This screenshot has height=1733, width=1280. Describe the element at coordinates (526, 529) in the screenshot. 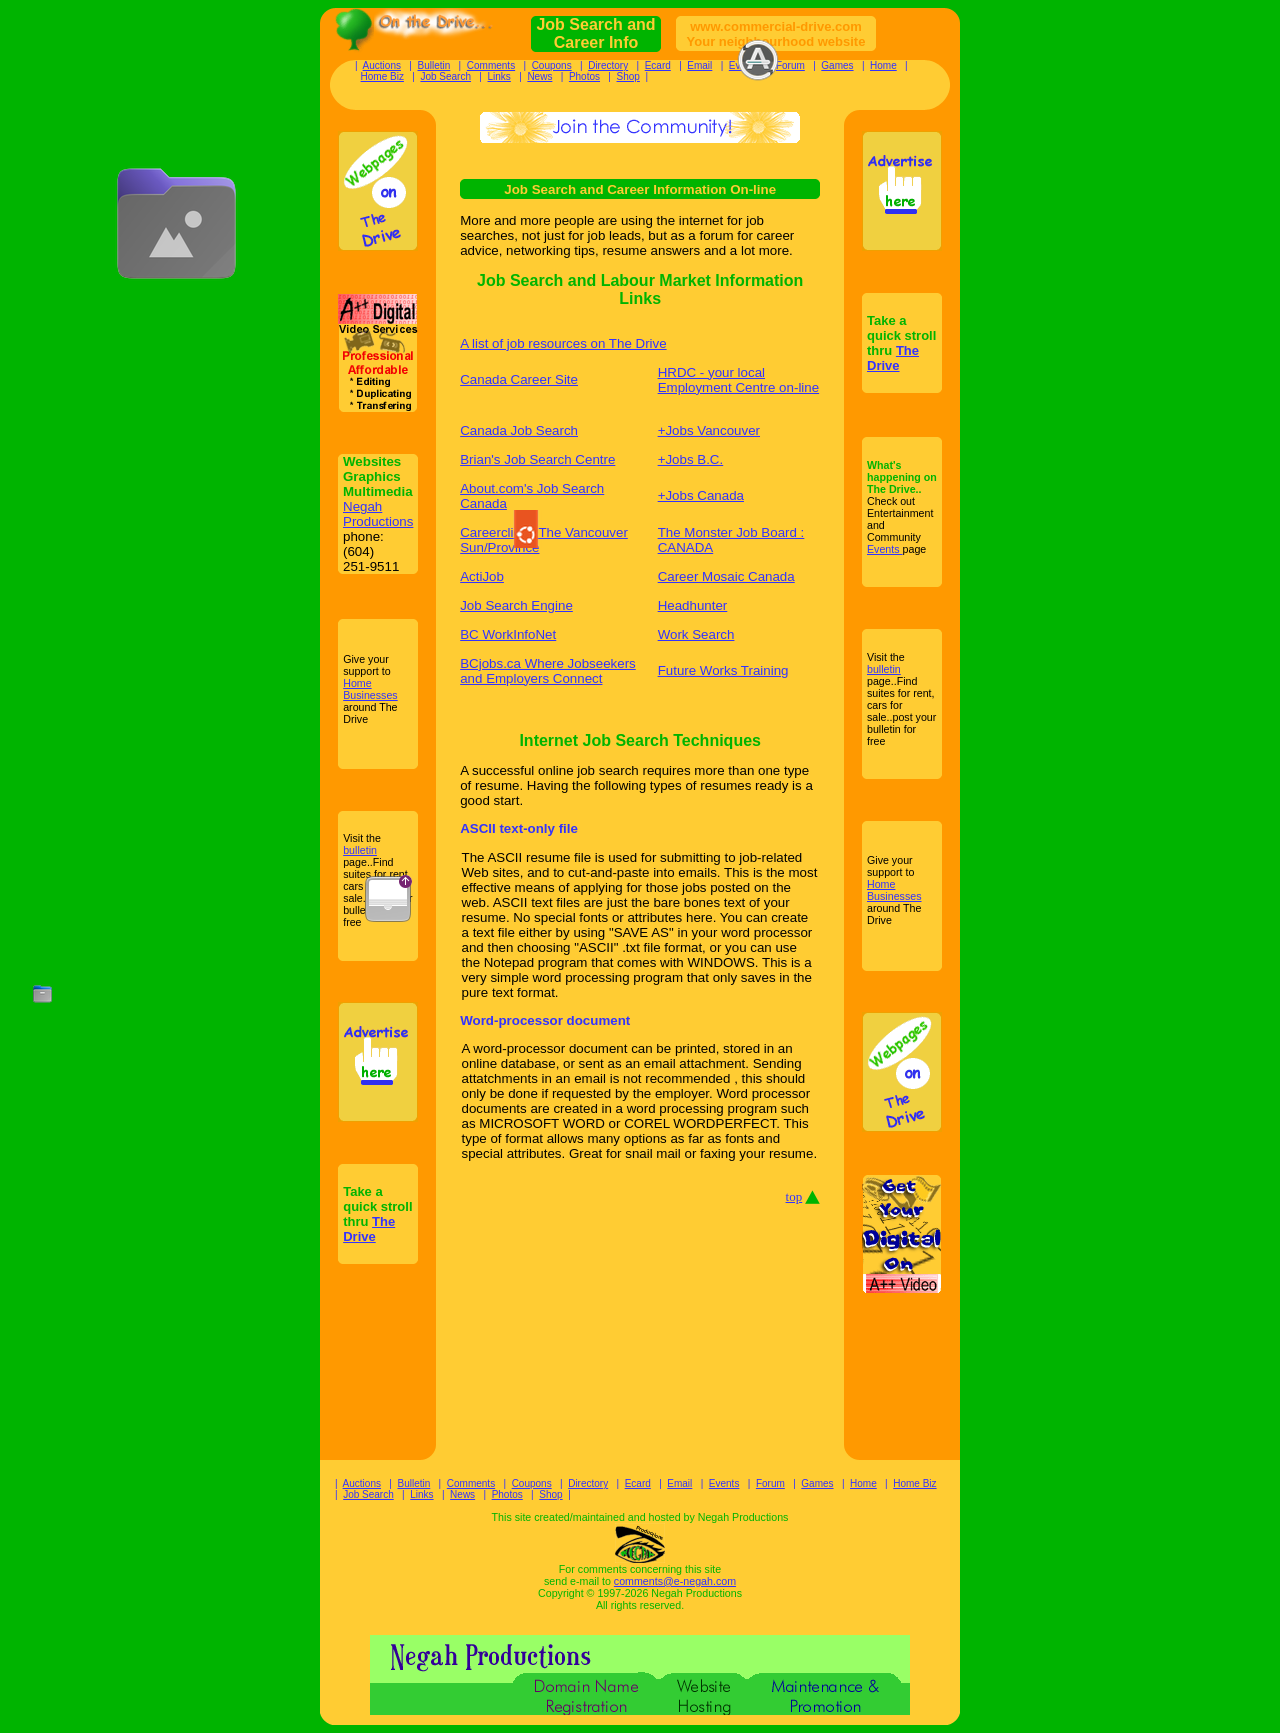

I see `open the ubuntu system menu` at that location.